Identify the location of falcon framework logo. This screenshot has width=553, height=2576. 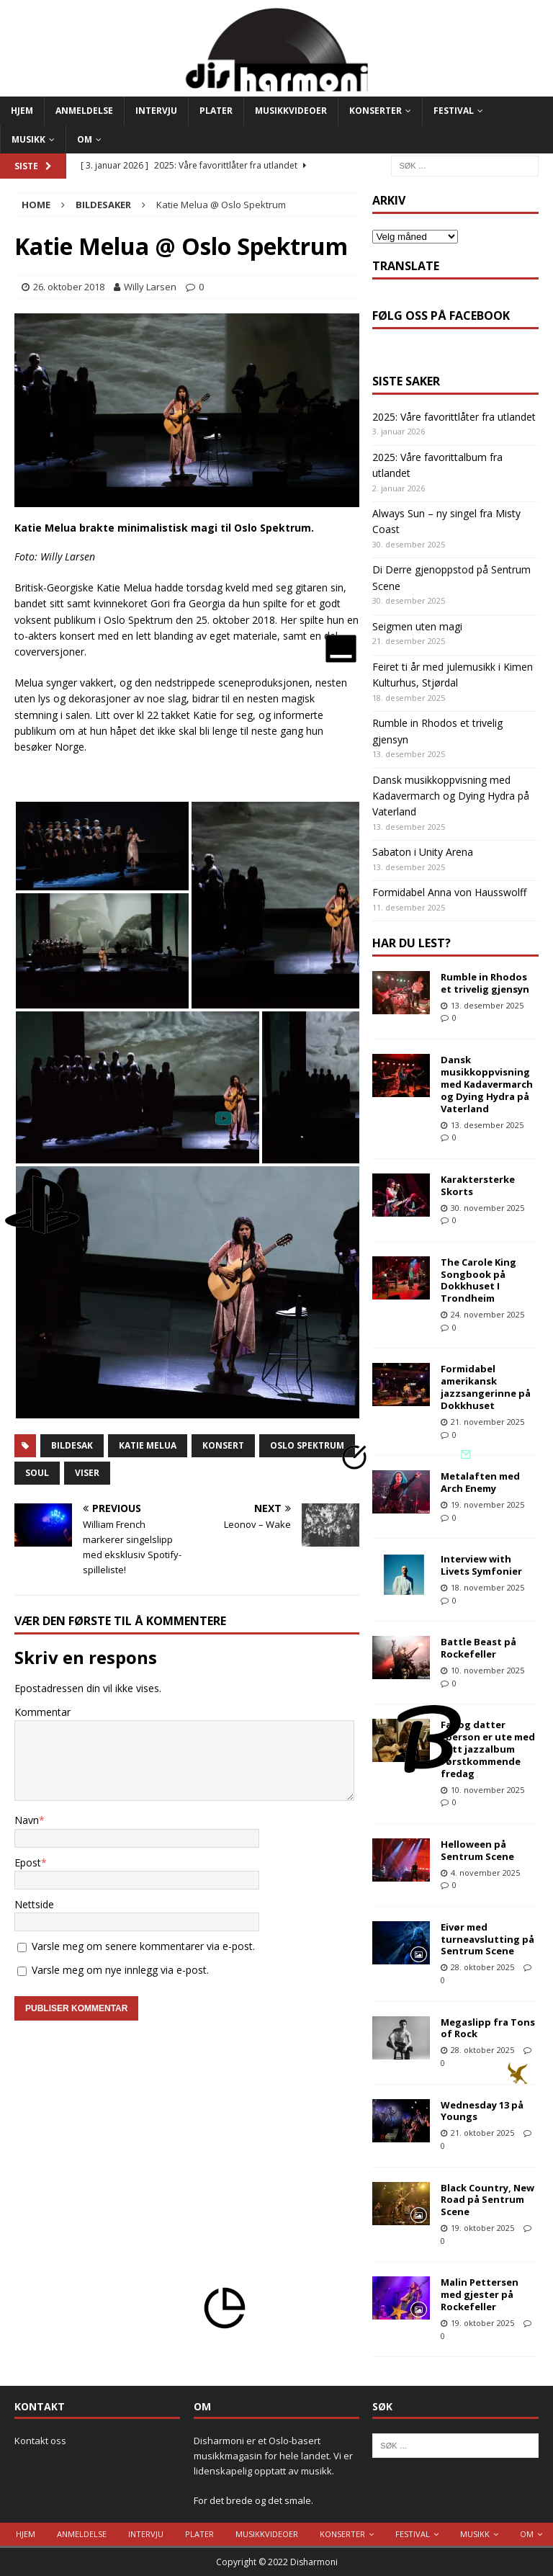
(518, 2073).